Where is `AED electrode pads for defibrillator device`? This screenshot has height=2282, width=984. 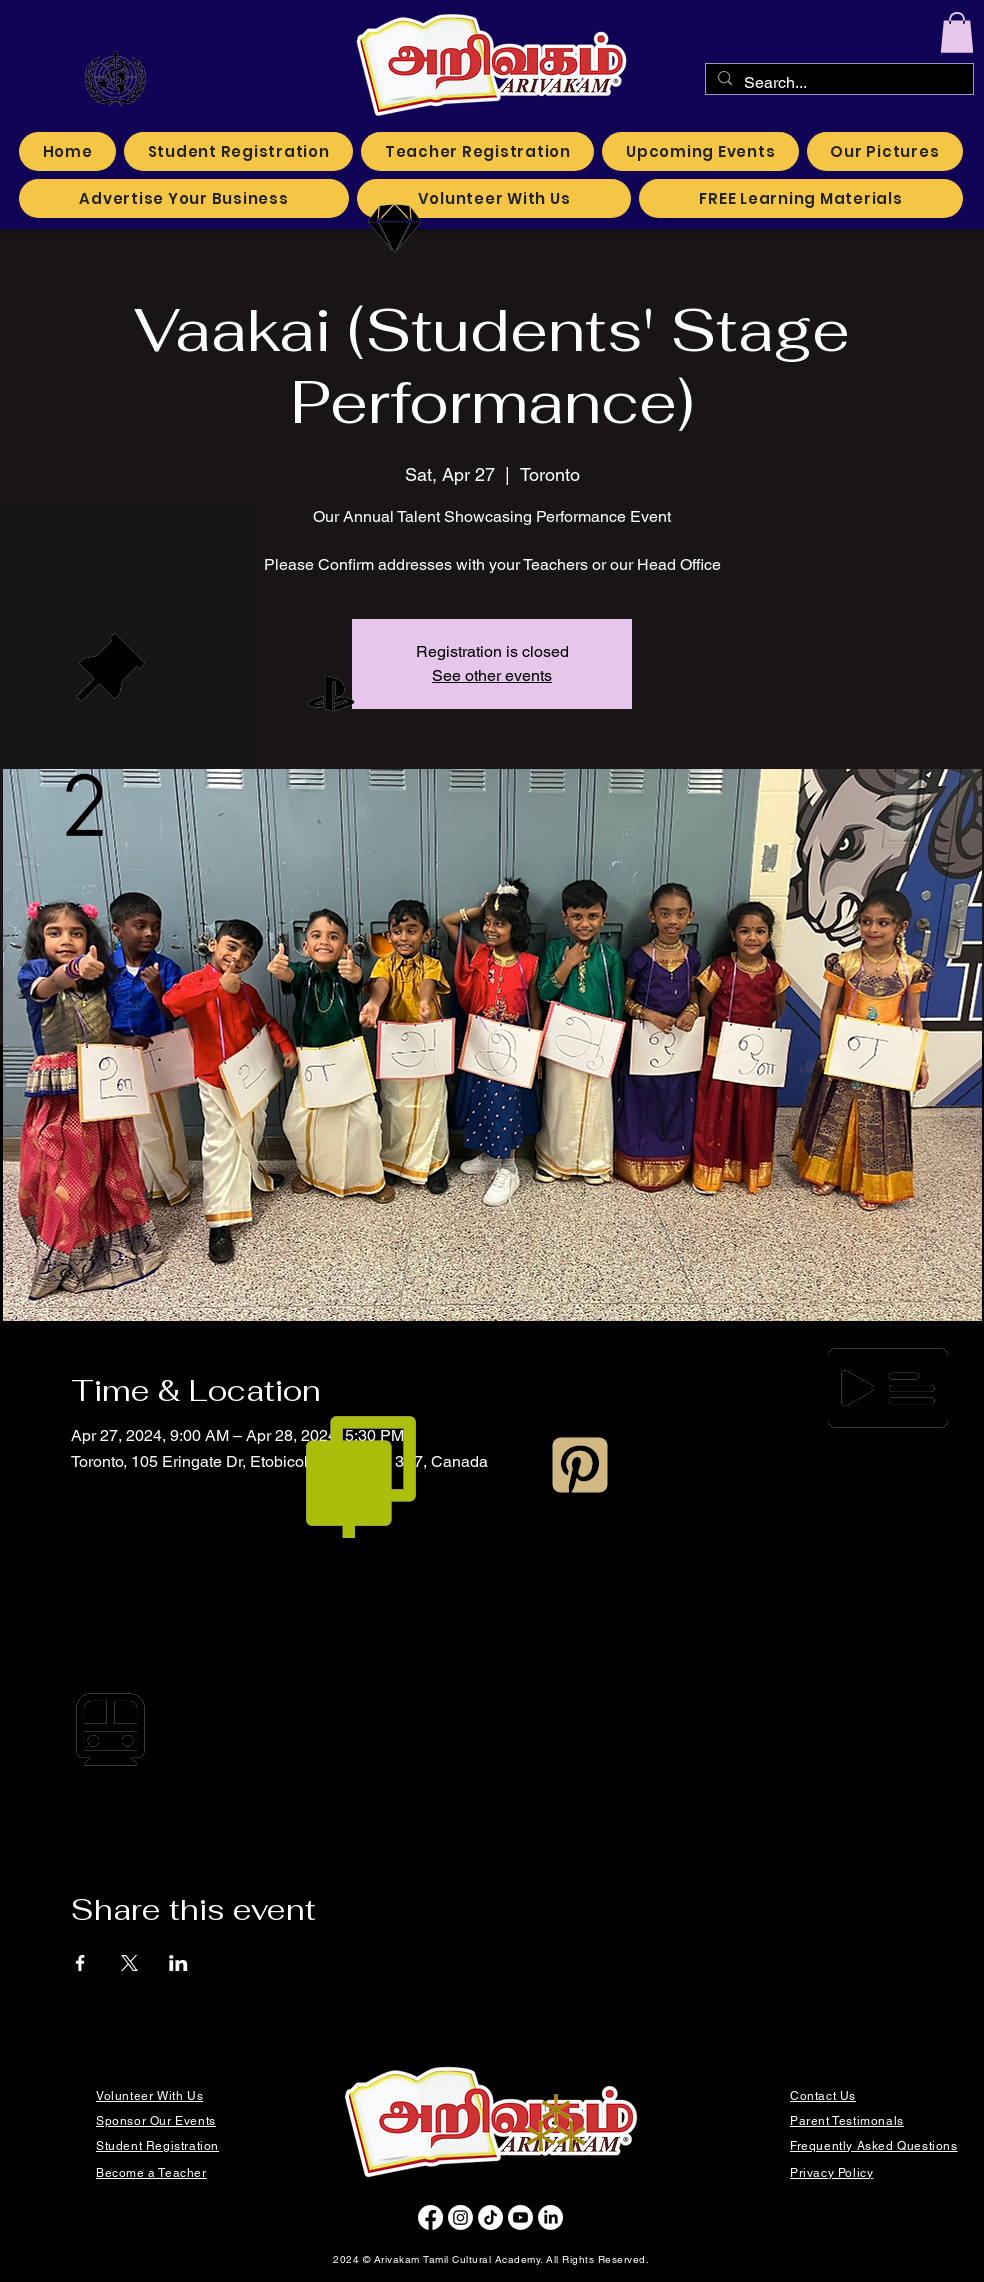
AED electrode pads for defibrillator device is located at coordinates (361, 1471).